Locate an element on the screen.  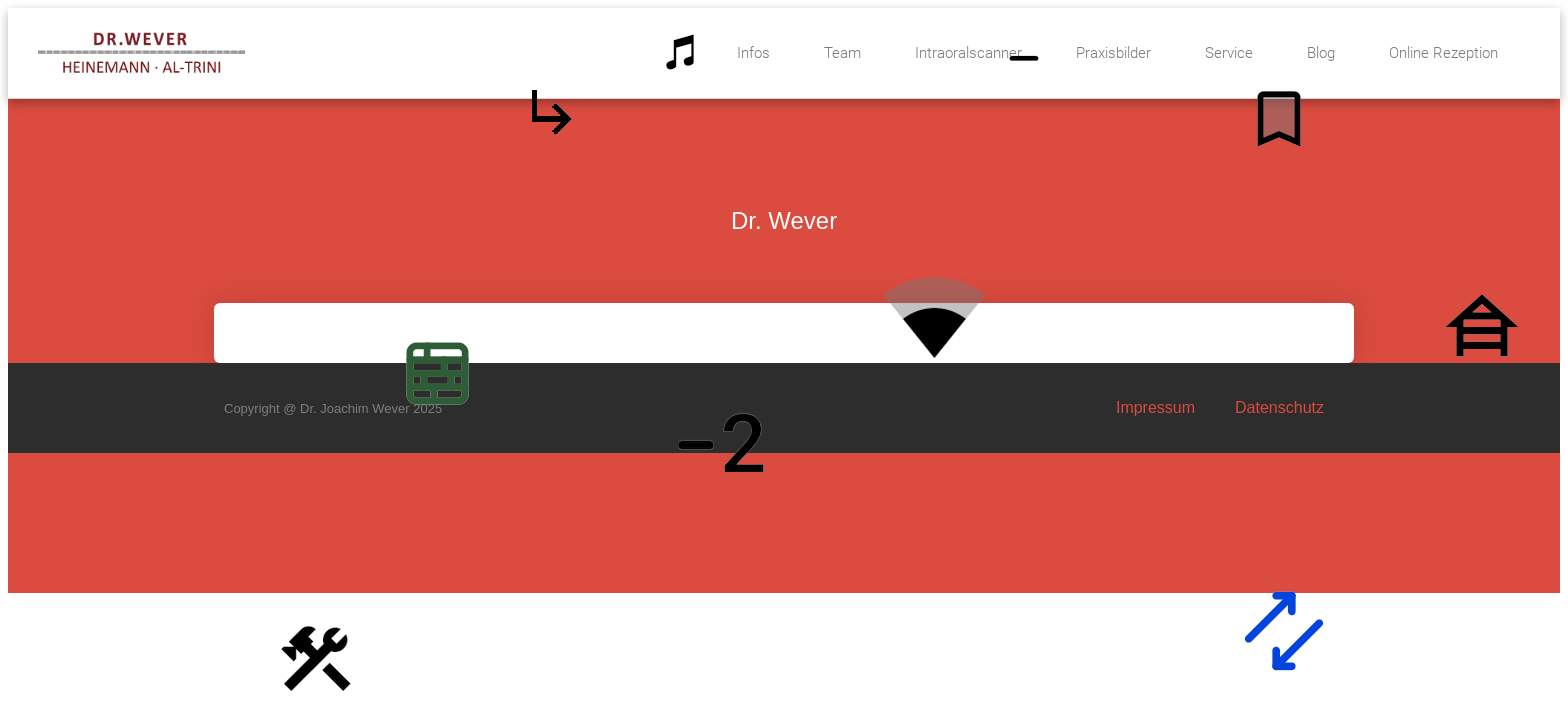
minimize the current window is located at coordinates (1024, 39).